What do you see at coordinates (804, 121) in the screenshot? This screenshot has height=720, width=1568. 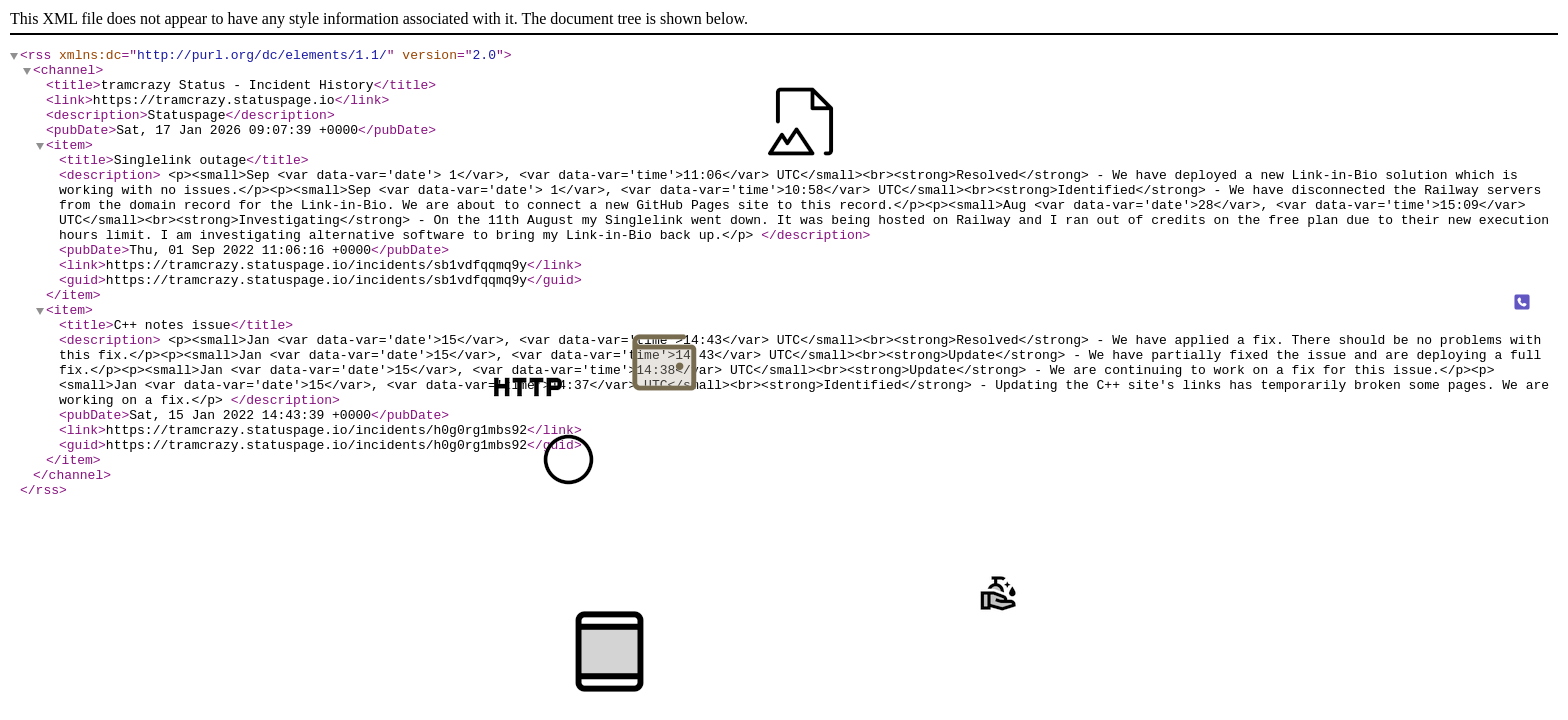 I see `view image file` at bounding box center [804, 121].